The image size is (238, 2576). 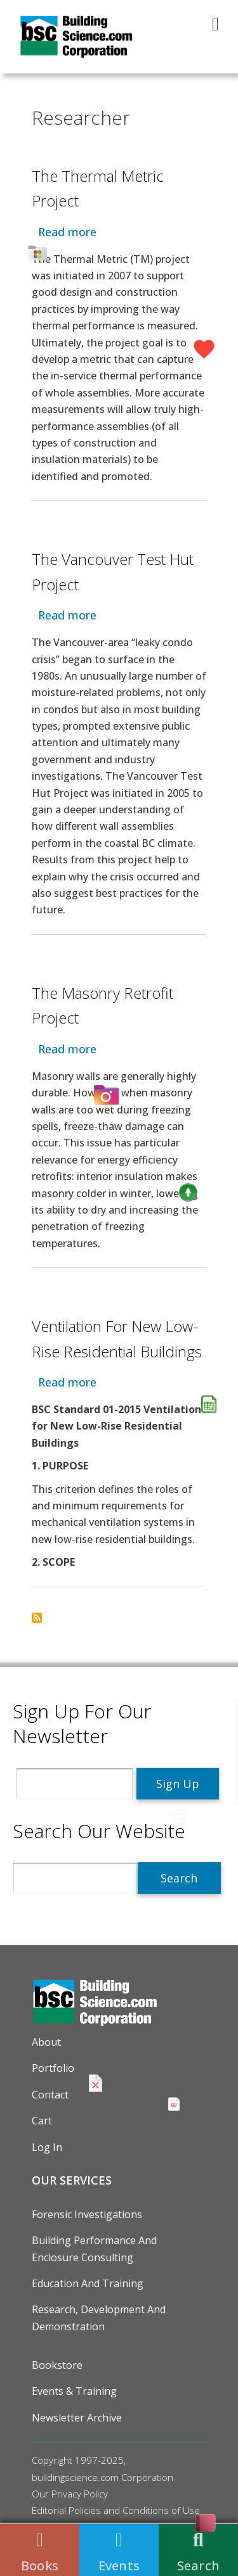 I want to click on mark item as favorite, so click(x=204, y=349).